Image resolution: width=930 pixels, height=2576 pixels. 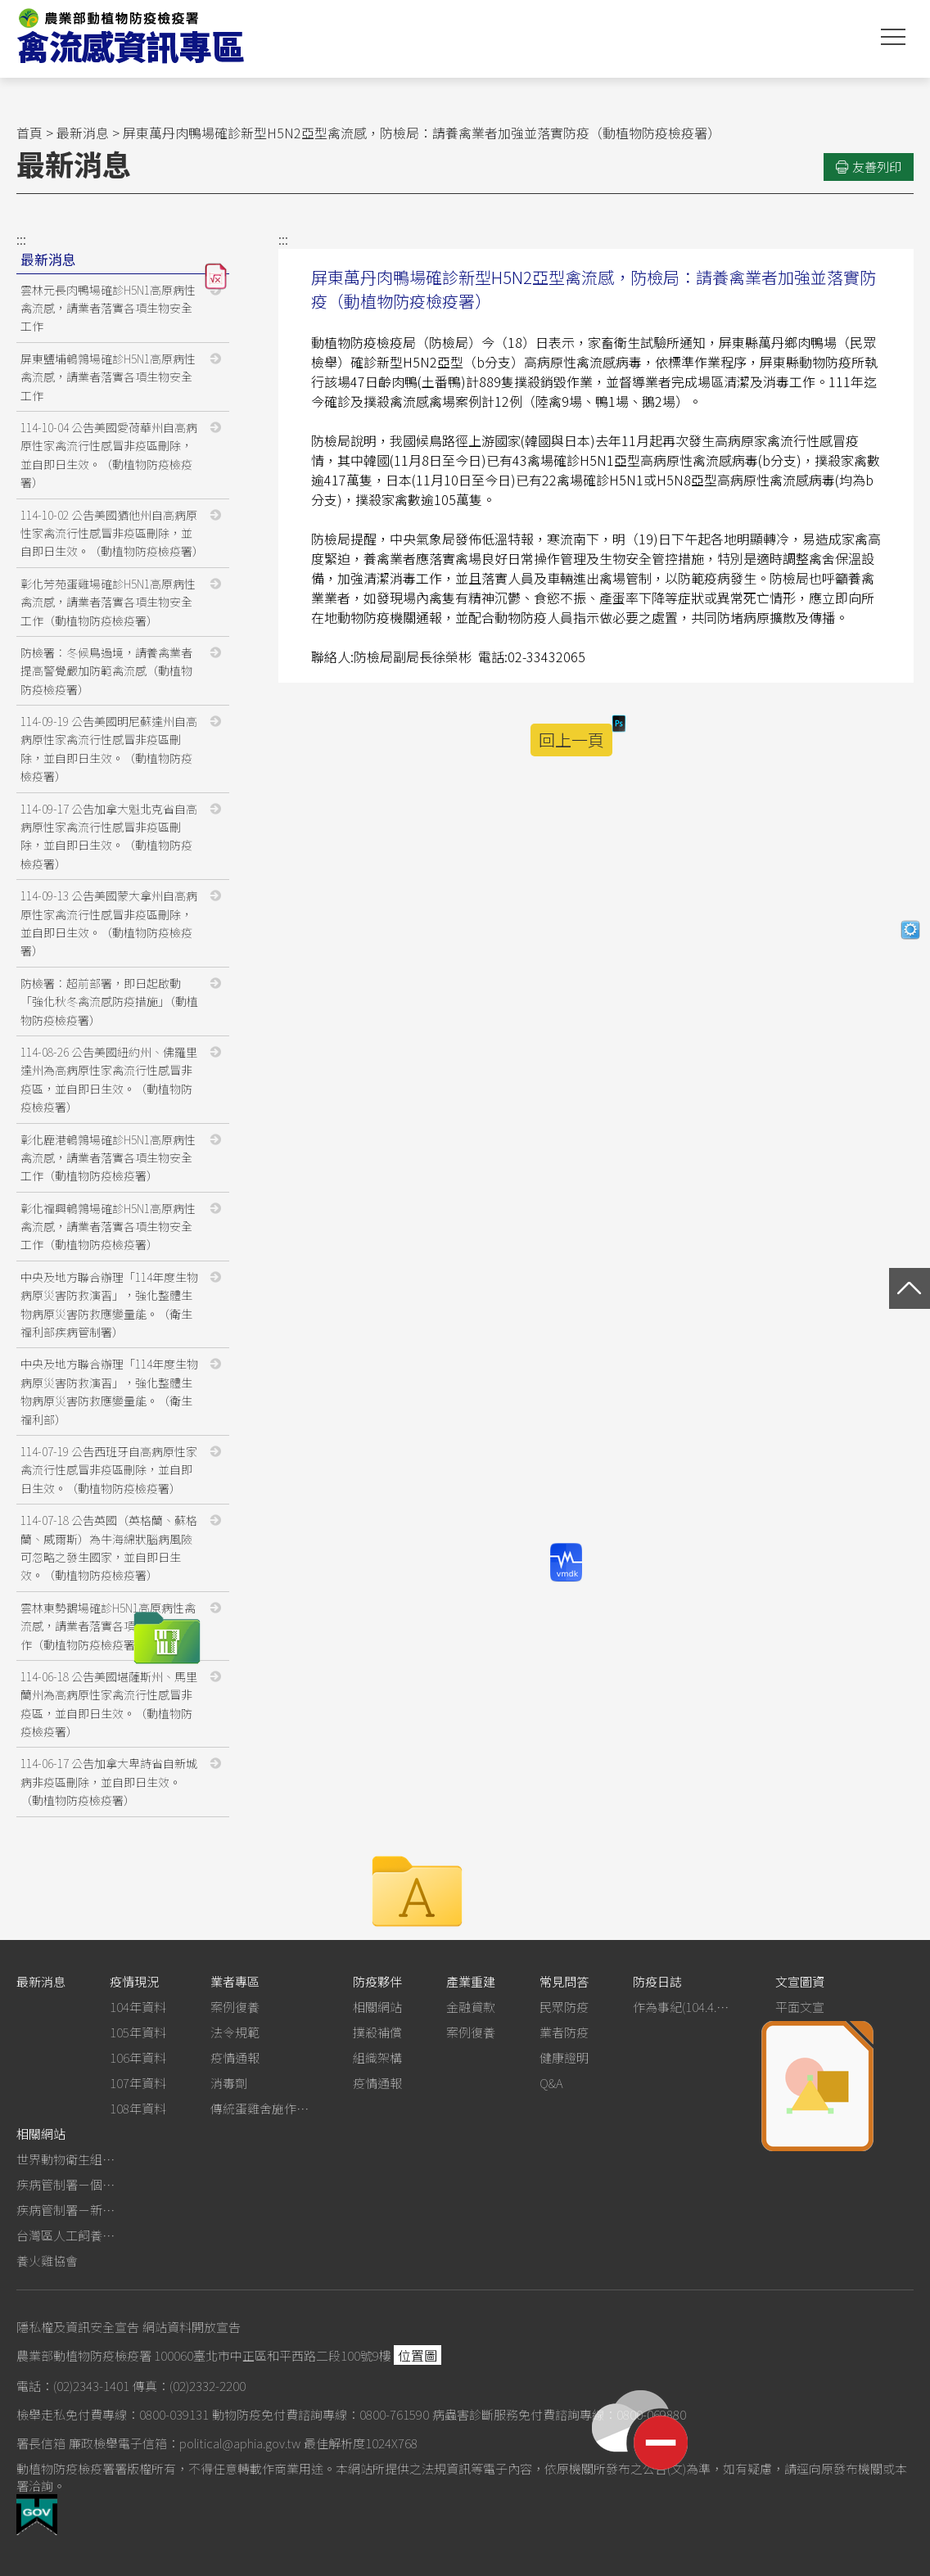 I want to click on access system runtime components, so click(x=910, y=930).